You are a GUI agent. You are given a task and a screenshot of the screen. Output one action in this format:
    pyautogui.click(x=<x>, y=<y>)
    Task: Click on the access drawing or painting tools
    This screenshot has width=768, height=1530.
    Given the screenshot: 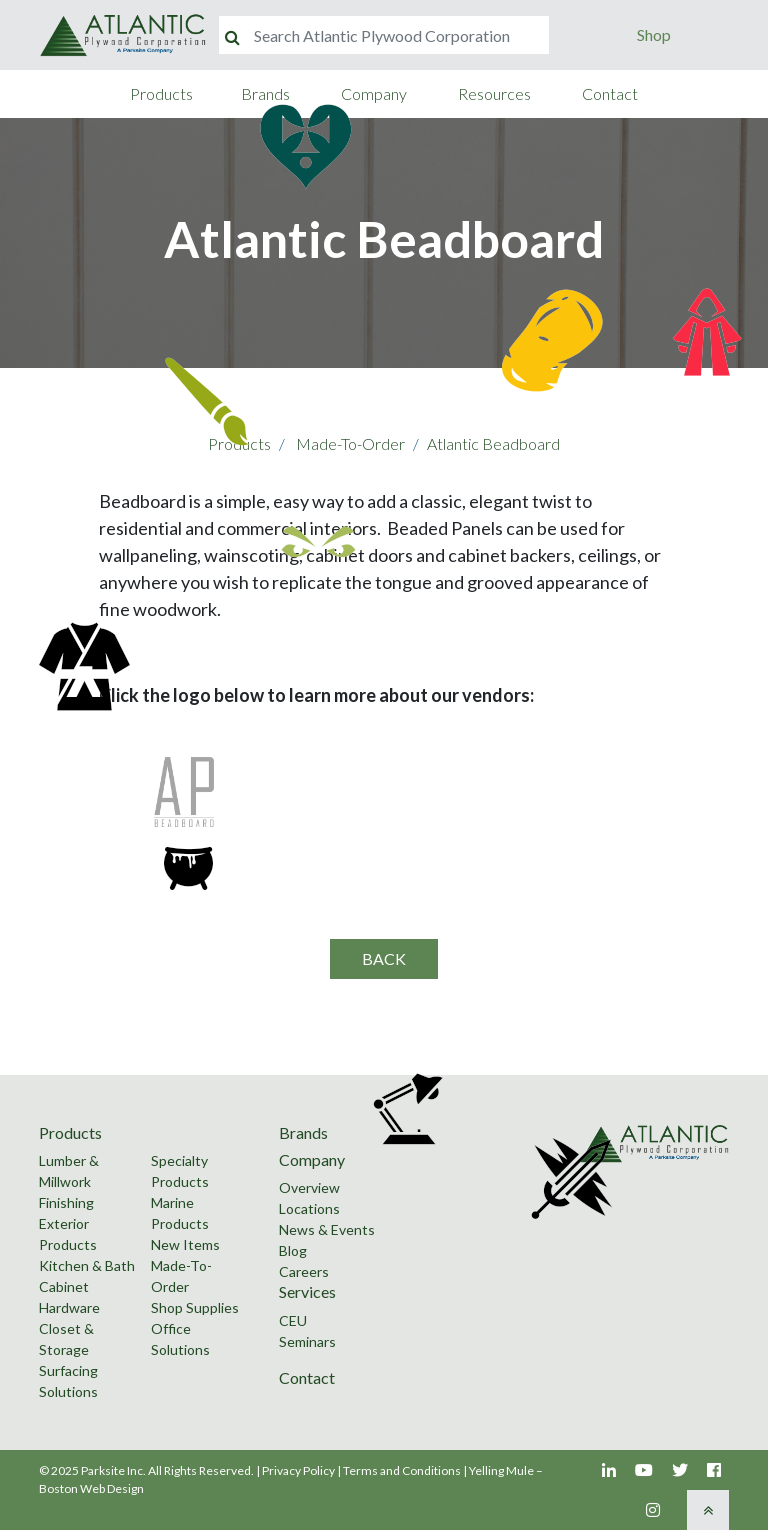 What is the action you would take?
    pyautogui.click(x=207, y=401)
    